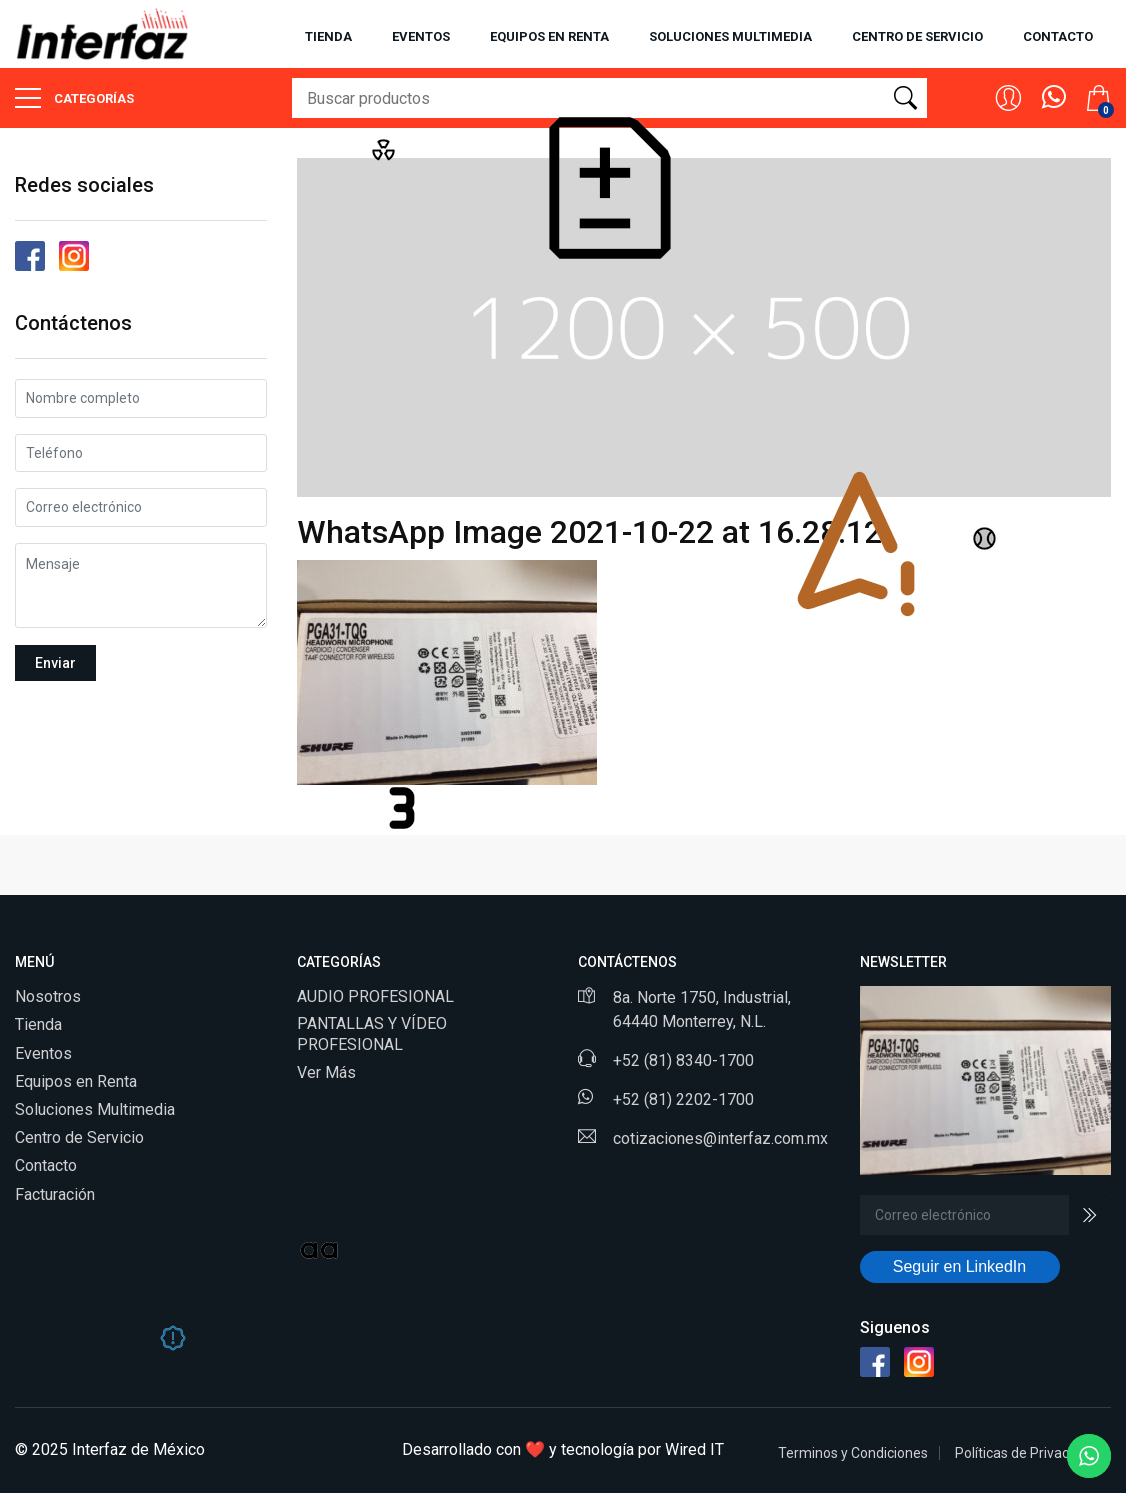  What do you see at coordinates (984, 538) in the screenshot?
I see `access baseball scores and updates` at bounding box center [984, 538].